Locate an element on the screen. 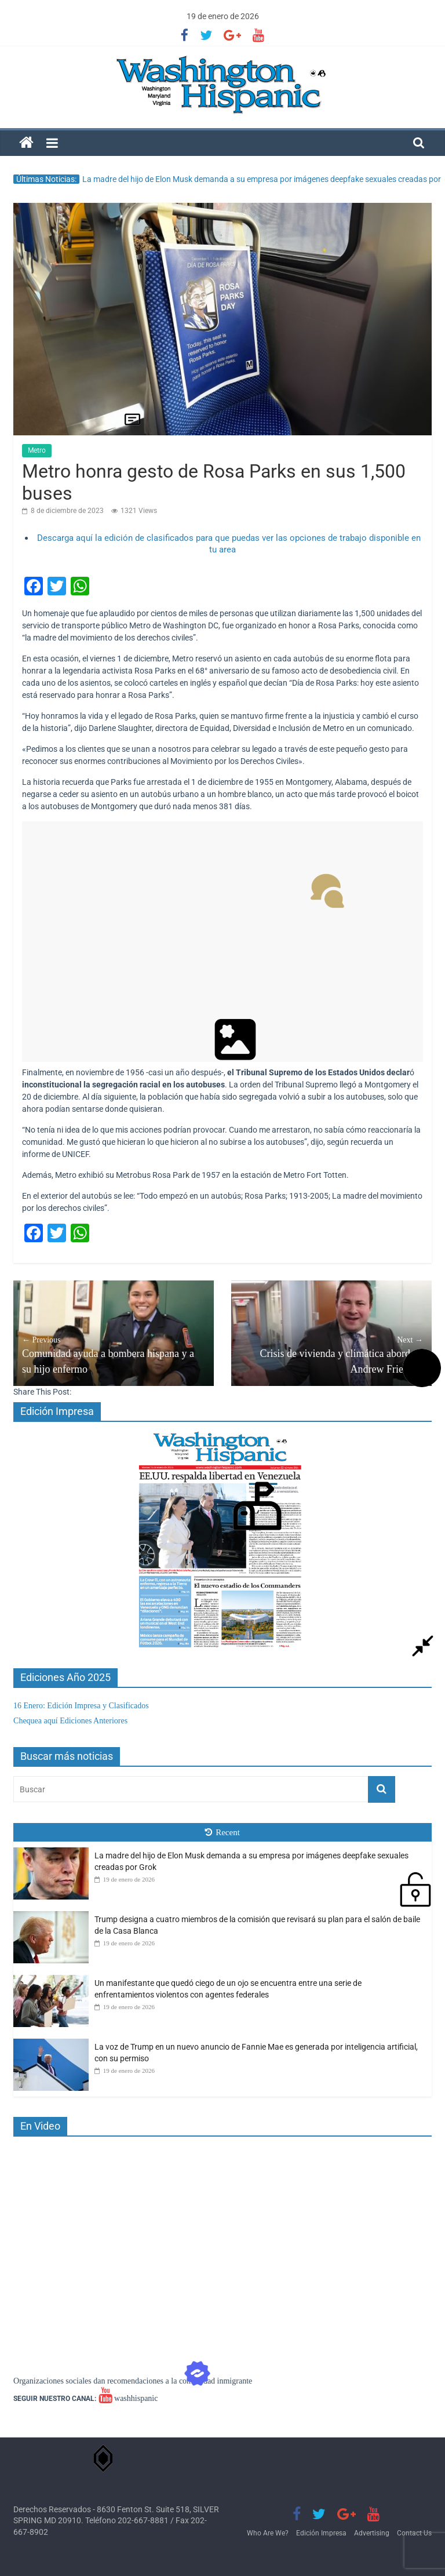 Image resolution: width=445 pixels, height=2576 pixels. create a new note or document is located at coordinates (132, 419).